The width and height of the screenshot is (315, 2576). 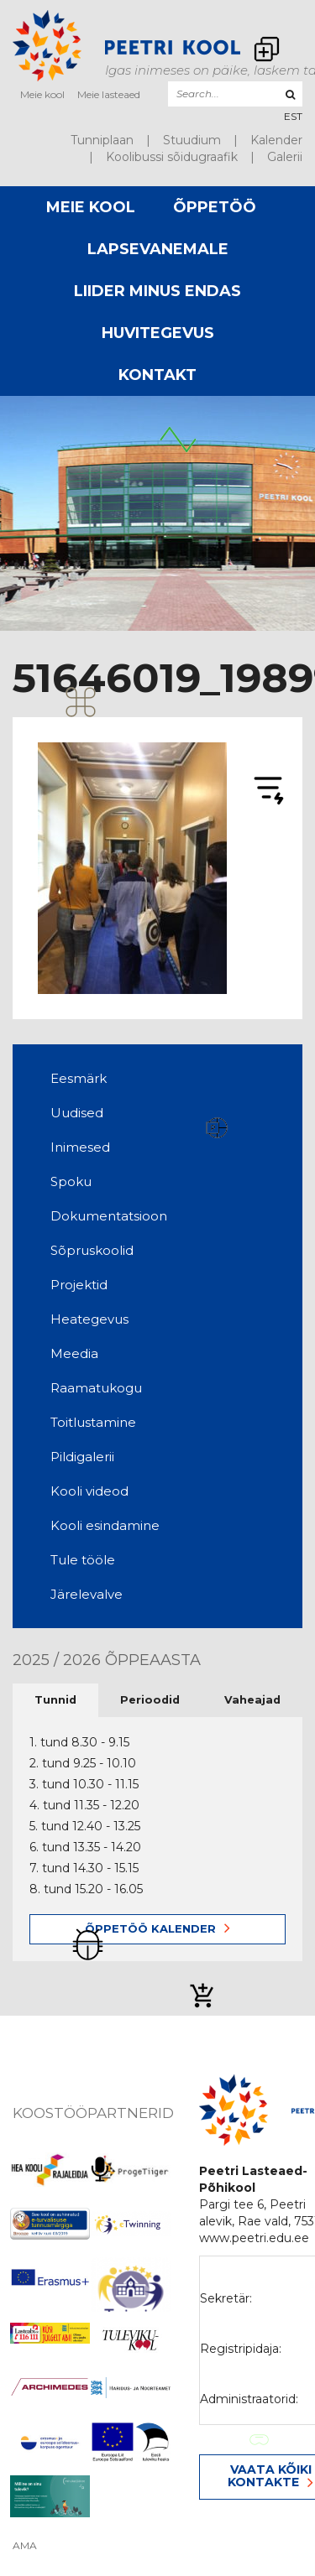 I want to click on expand all collapsed sections, so click(x=266, y=49).